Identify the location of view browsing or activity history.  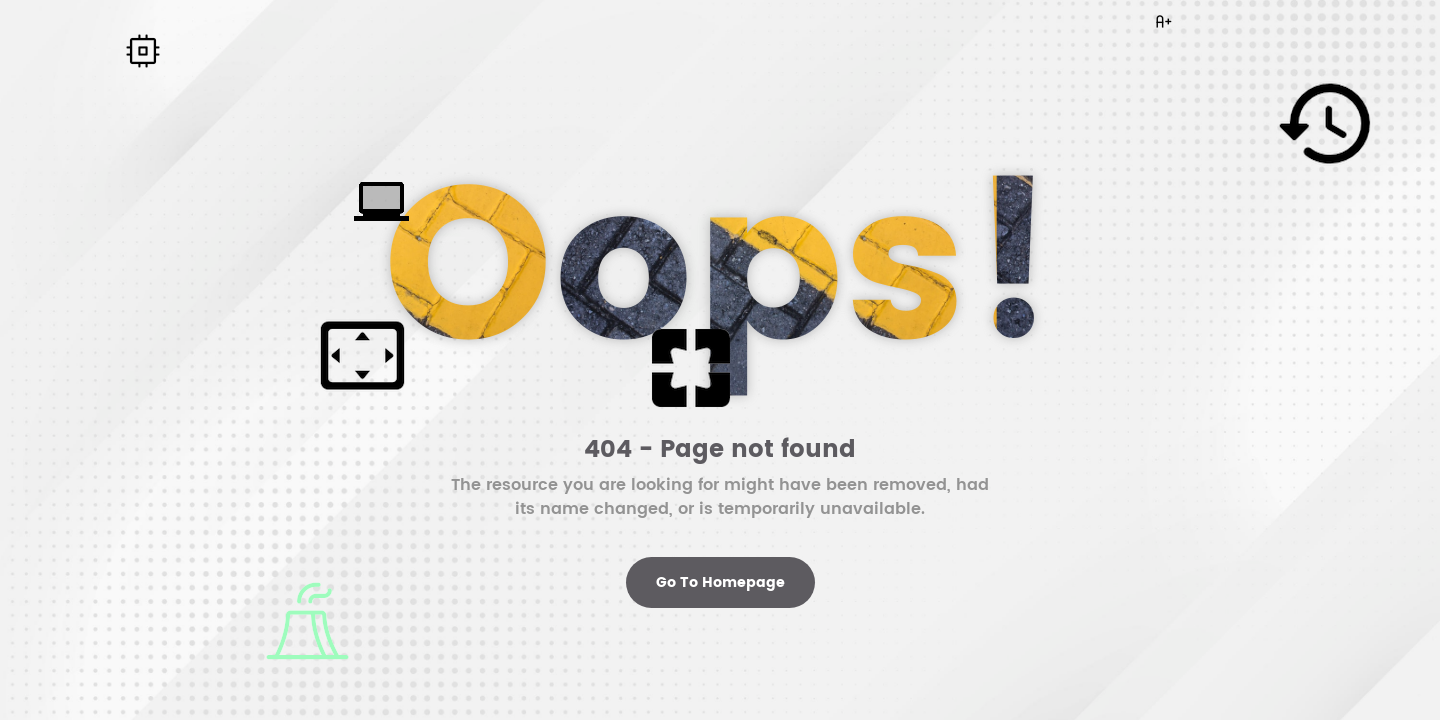
(1325, 123).